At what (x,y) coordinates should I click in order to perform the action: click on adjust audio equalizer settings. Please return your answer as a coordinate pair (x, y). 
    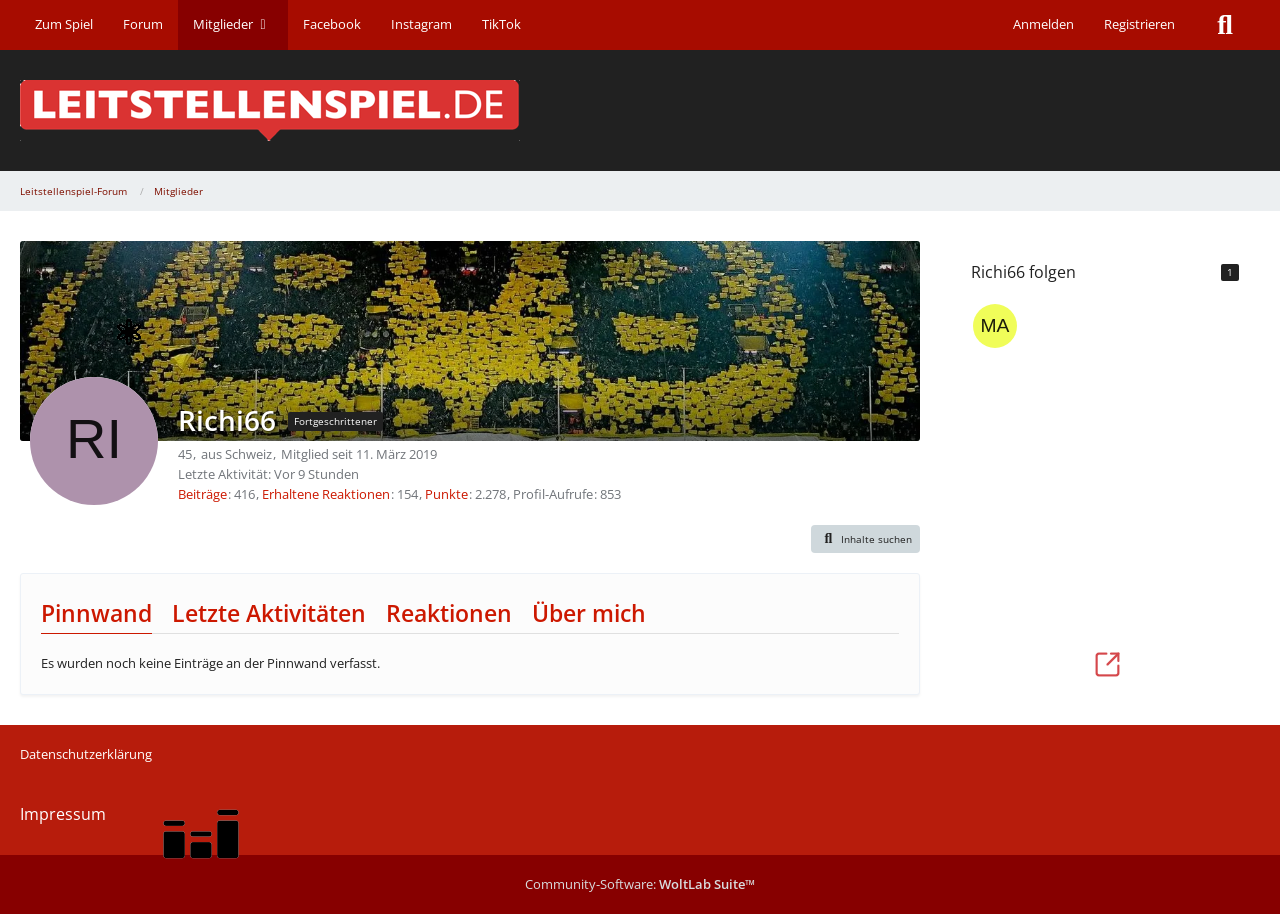
    Looking at the image, I should click on (201, 834).